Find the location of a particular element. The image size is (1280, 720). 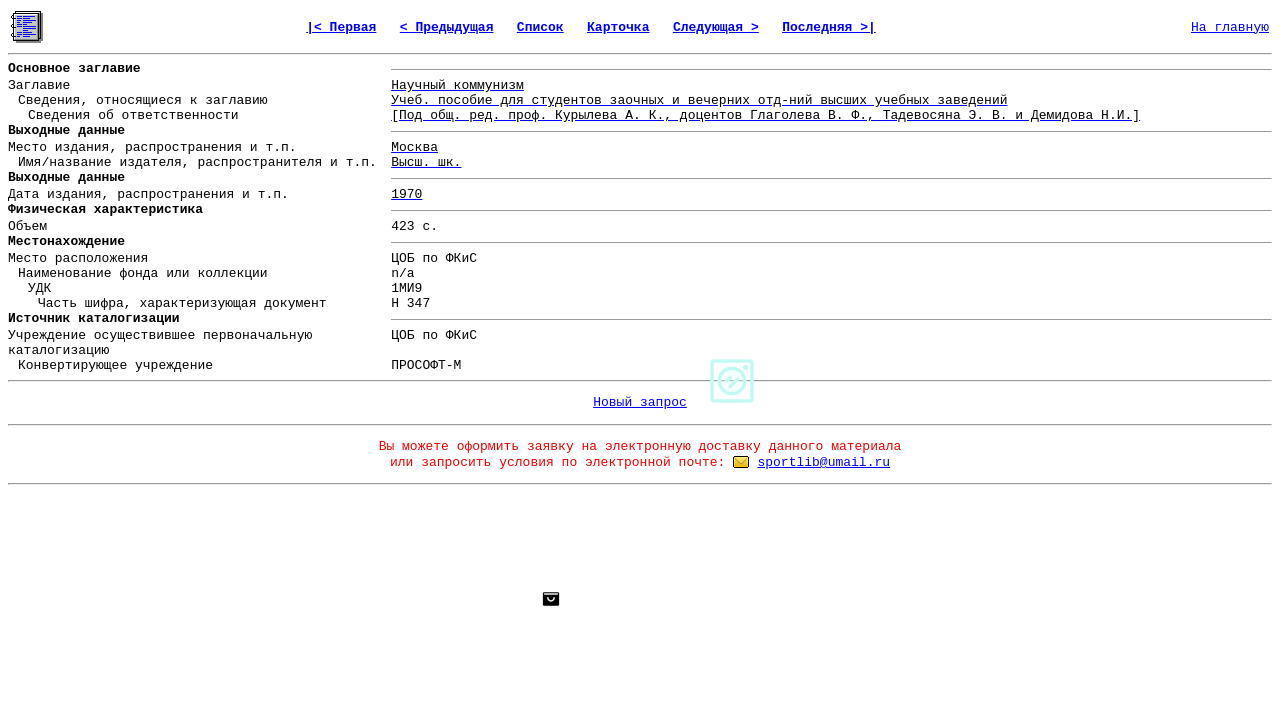

view your shopping cart is located at coordinates (551, 599).